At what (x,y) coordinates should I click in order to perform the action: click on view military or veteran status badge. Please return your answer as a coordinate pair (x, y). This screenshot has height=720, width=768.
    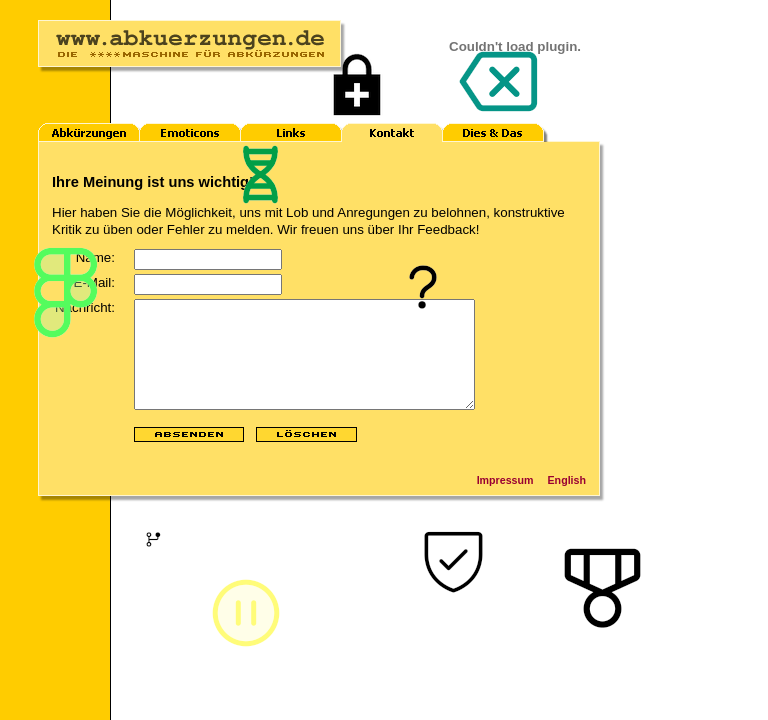
    Looking at the image, I should click on (602, 583).